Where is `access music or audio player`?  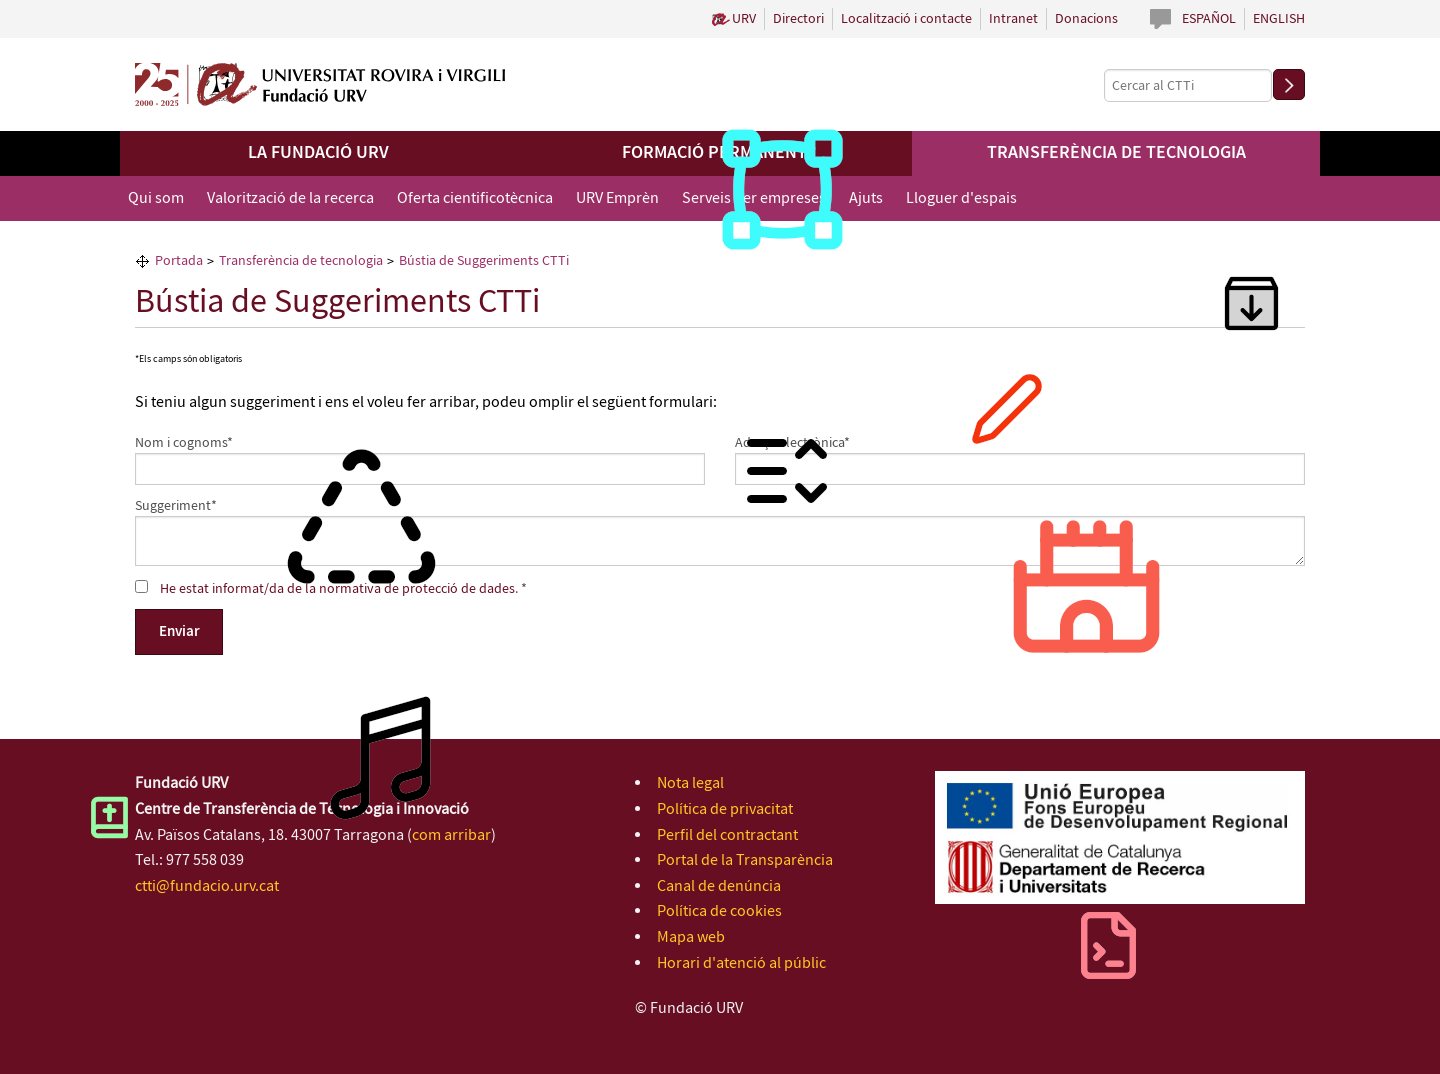
access music or audio player is located at coordinates (382, 757).